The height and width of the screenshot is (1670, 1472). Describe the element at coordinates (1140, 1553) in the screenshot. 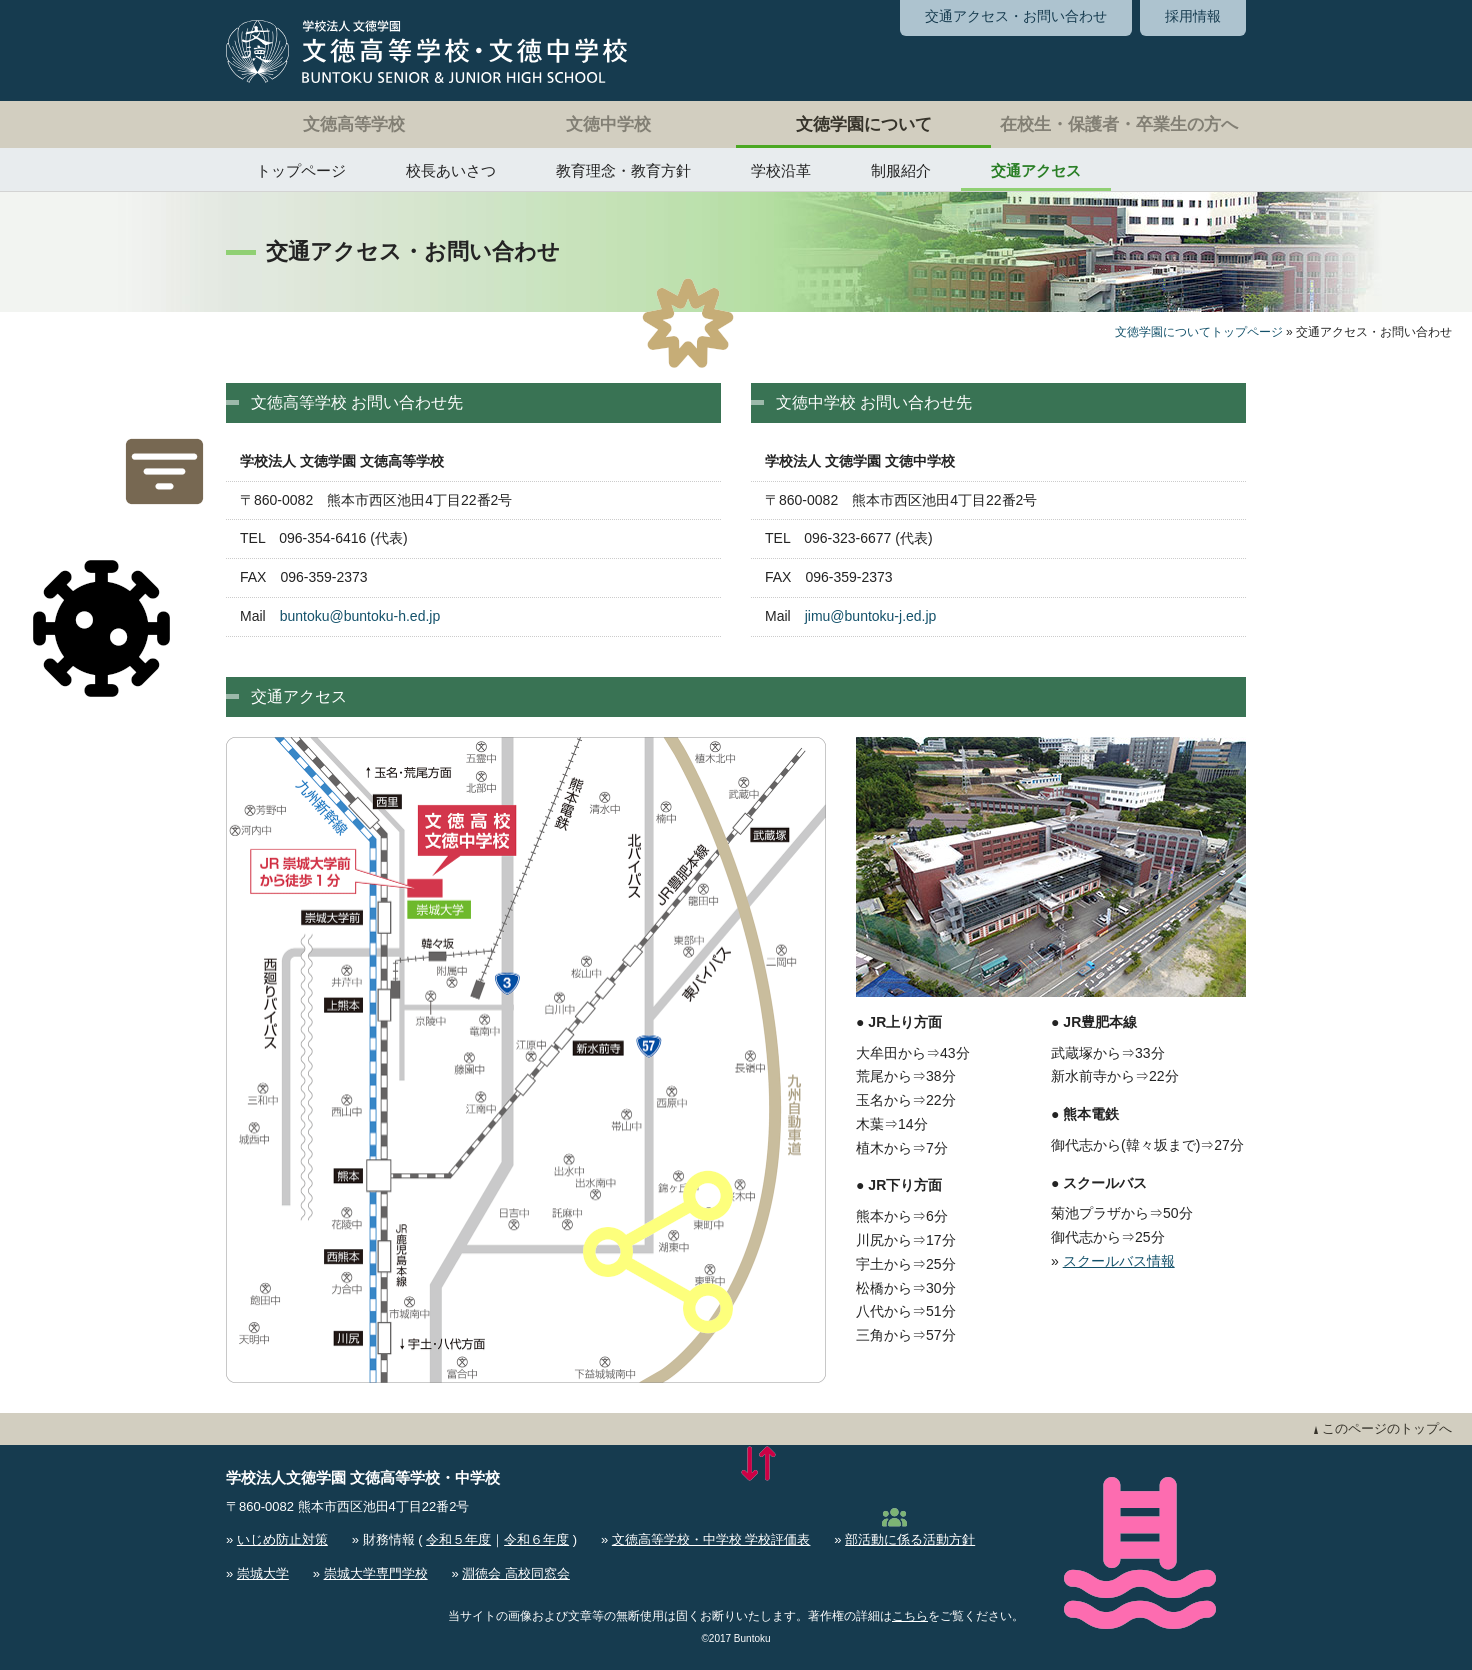

I see `indicates swimming pool amenity available` at that location.